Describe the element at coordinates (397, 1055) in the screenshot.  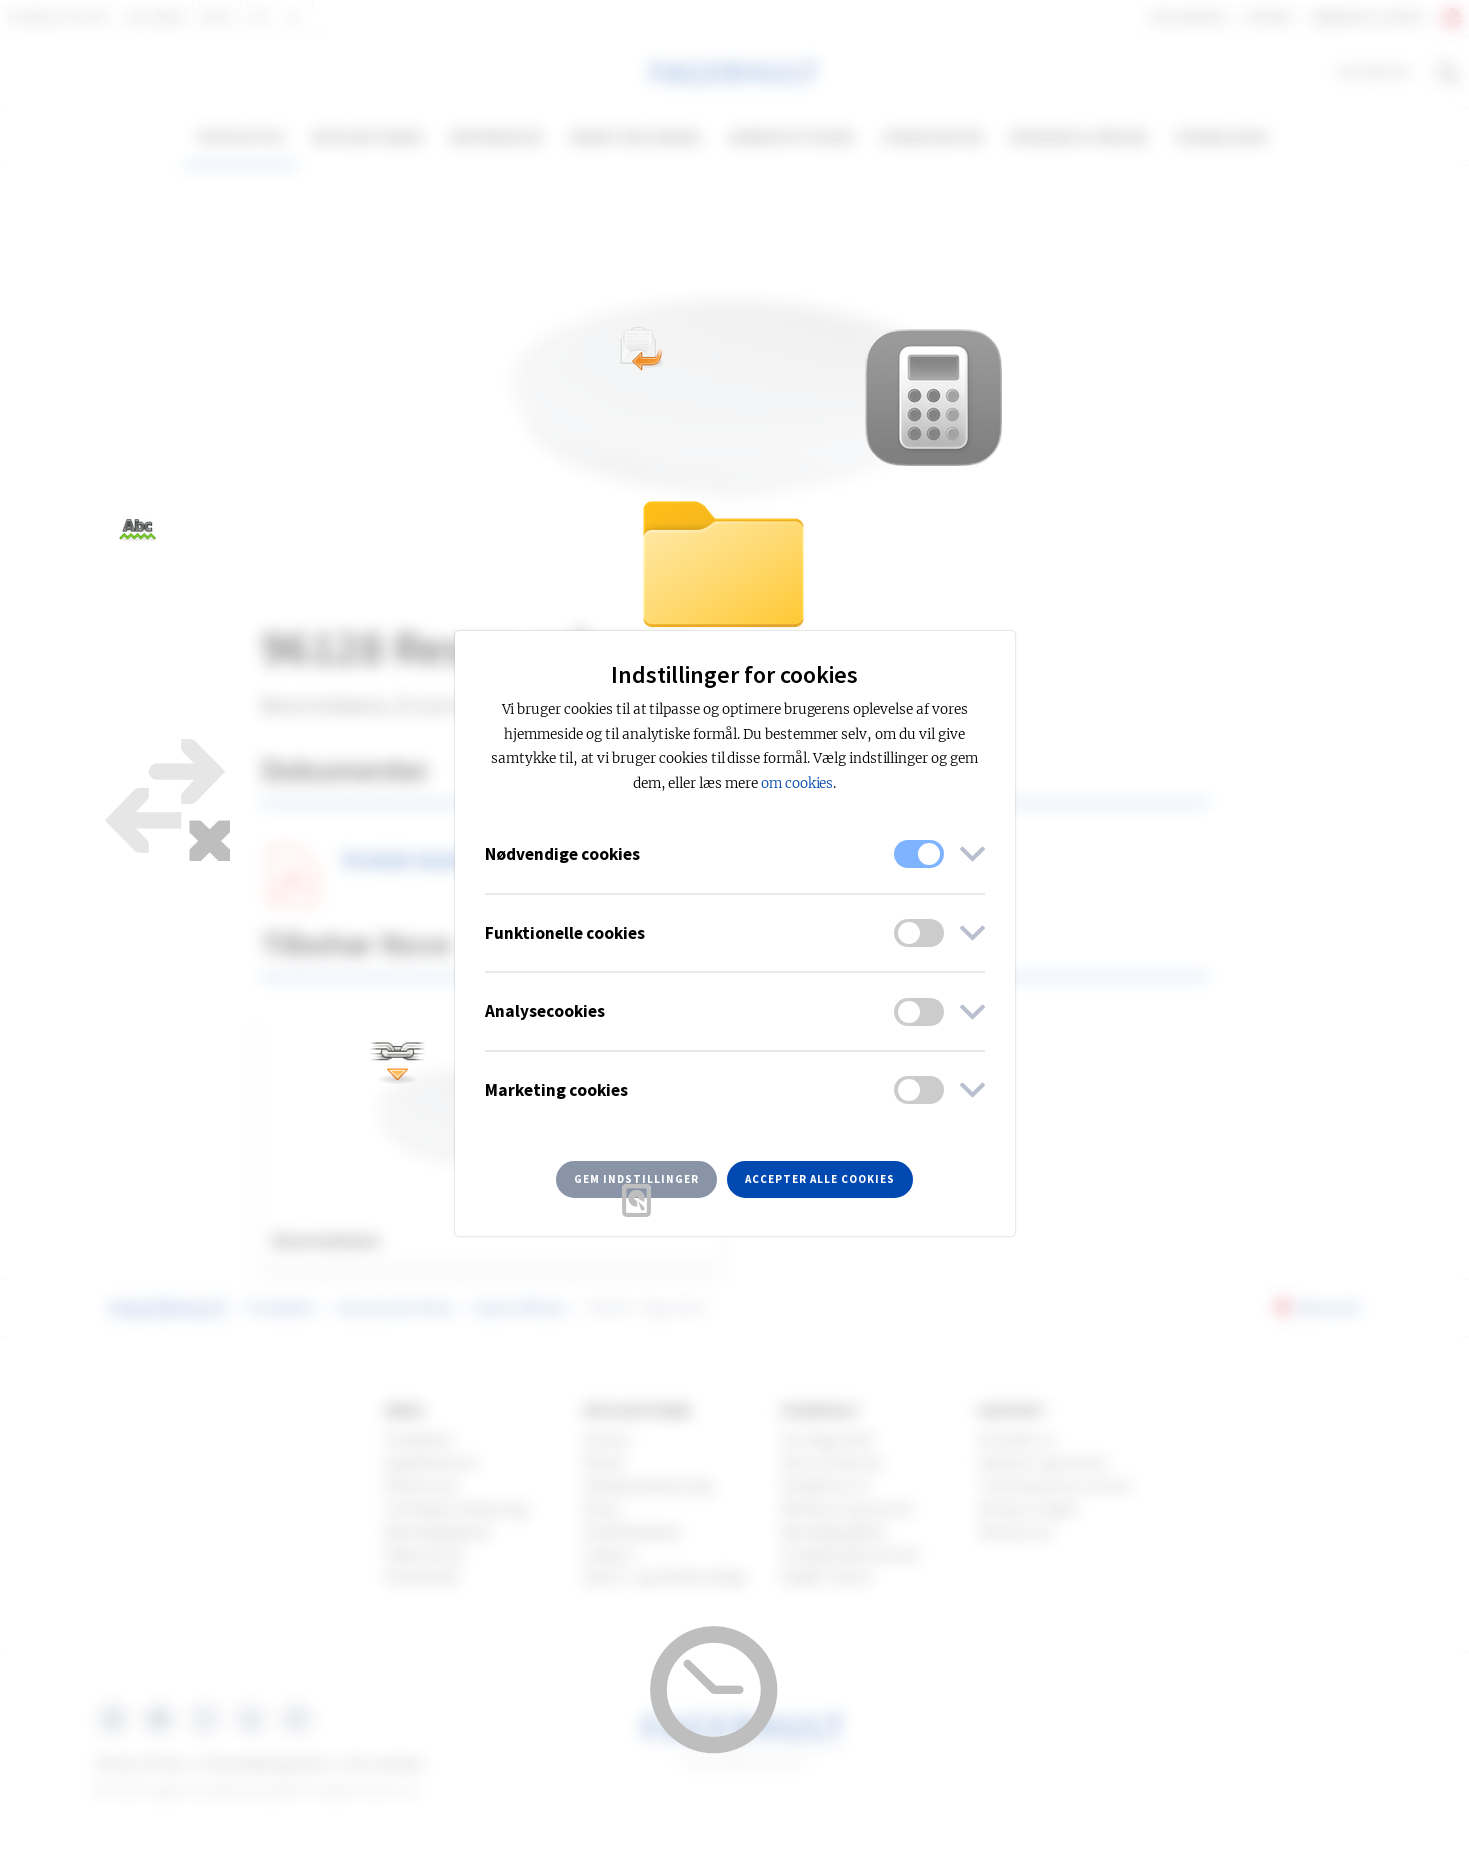
I see `insert a hyperlink into content` at that location.